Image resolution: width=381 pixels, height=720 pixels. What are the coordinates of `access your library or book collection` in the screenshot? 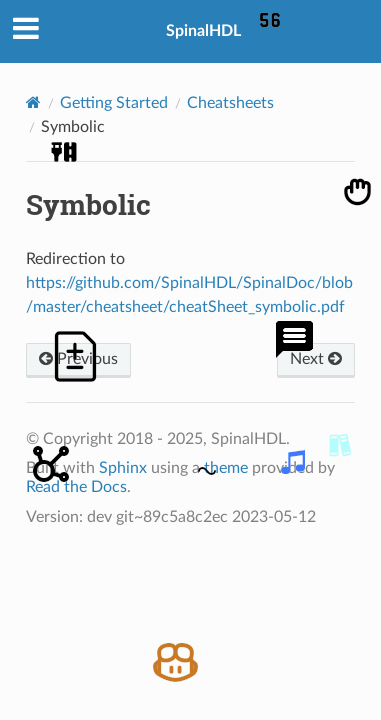 It's located at (339, 445).